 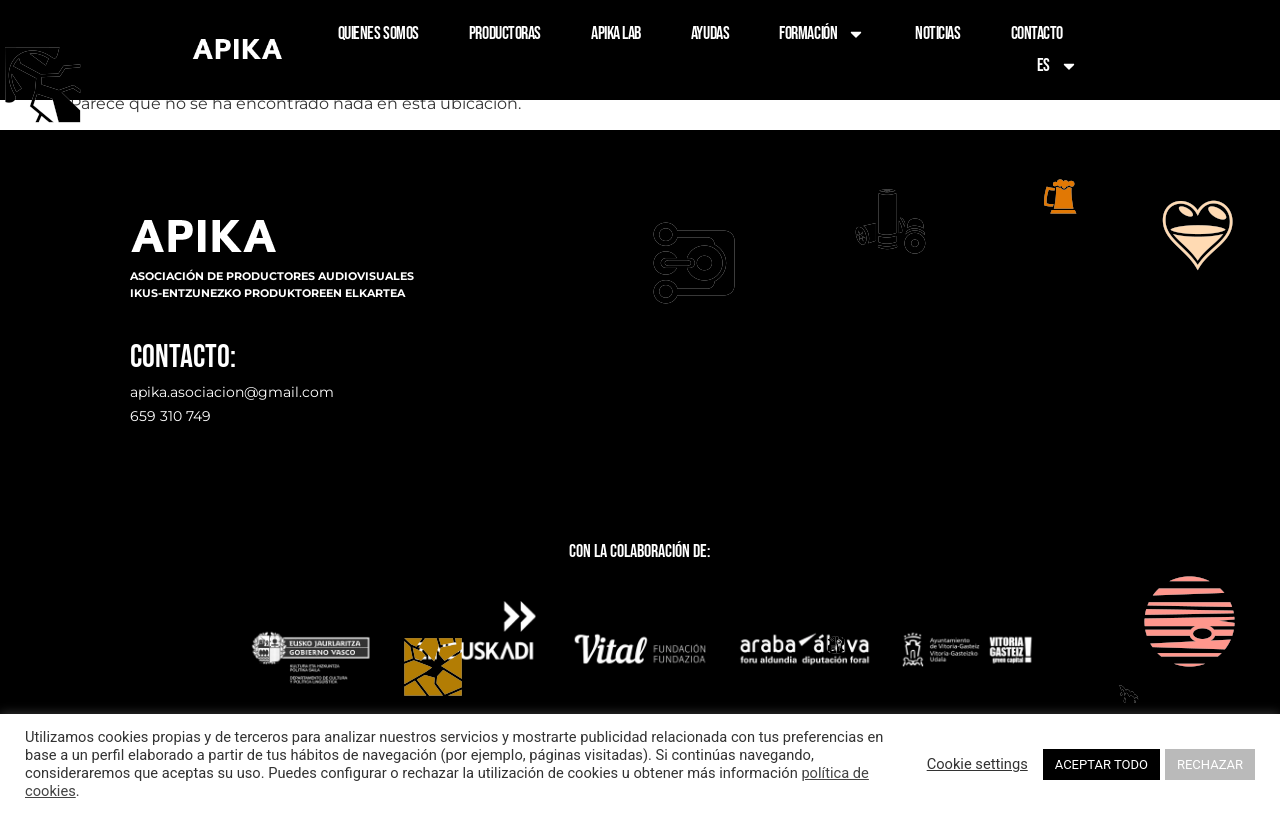 What do you see at coordinates (694, 263) in the screenshot?
I see `access connection or node settings` at bounding box center [694, 263].